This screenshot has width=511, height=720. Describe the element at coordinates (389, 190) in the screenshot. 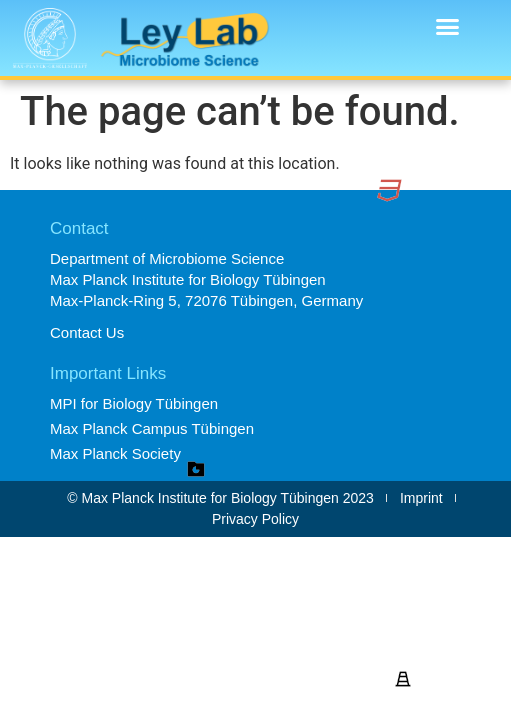

I see `indicates CSS3 styling or stylesheet` at that location.